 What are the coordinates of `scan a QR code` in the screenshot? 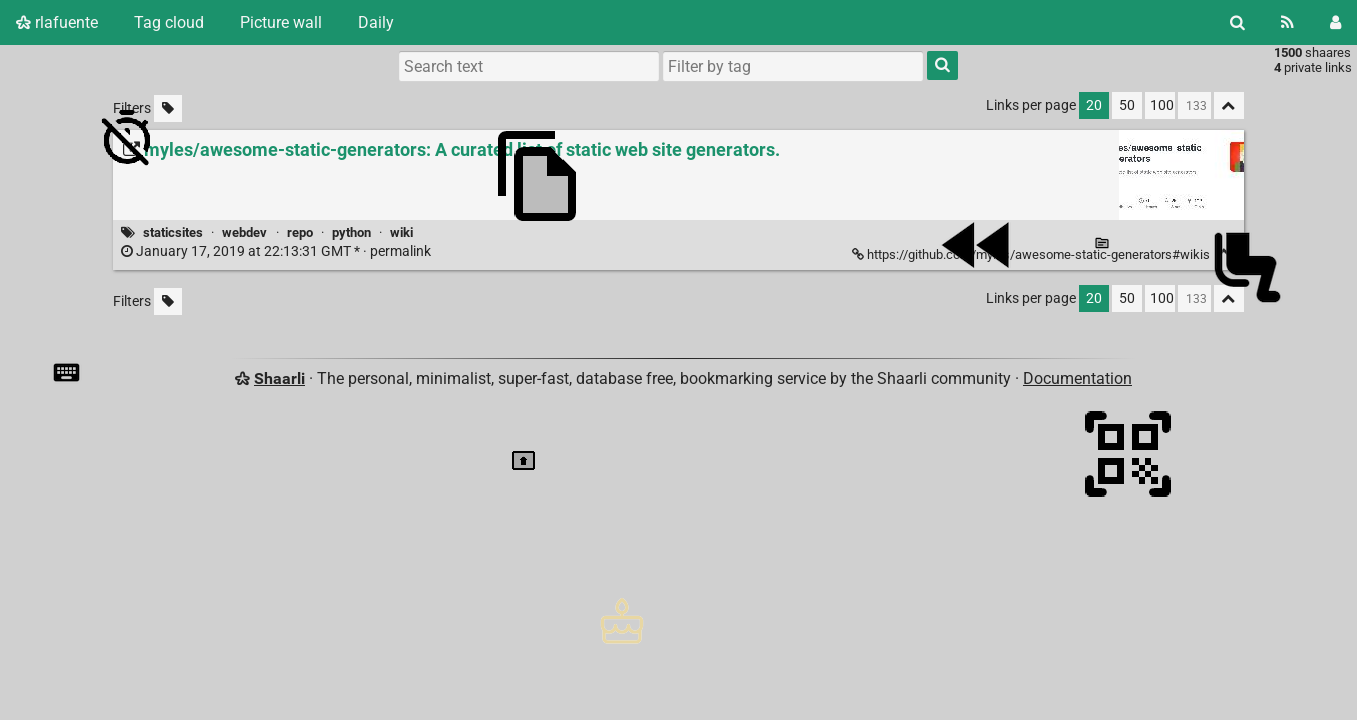 It's located at (1128, 454).